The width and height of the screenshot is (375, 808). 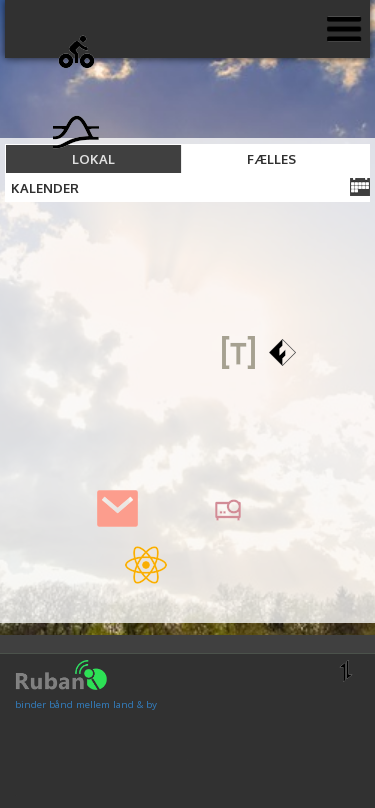 What do you see at coordinates (76, 132) in the screenshot?
I see `apache pulsar logo` at bounding box center [76, 132].